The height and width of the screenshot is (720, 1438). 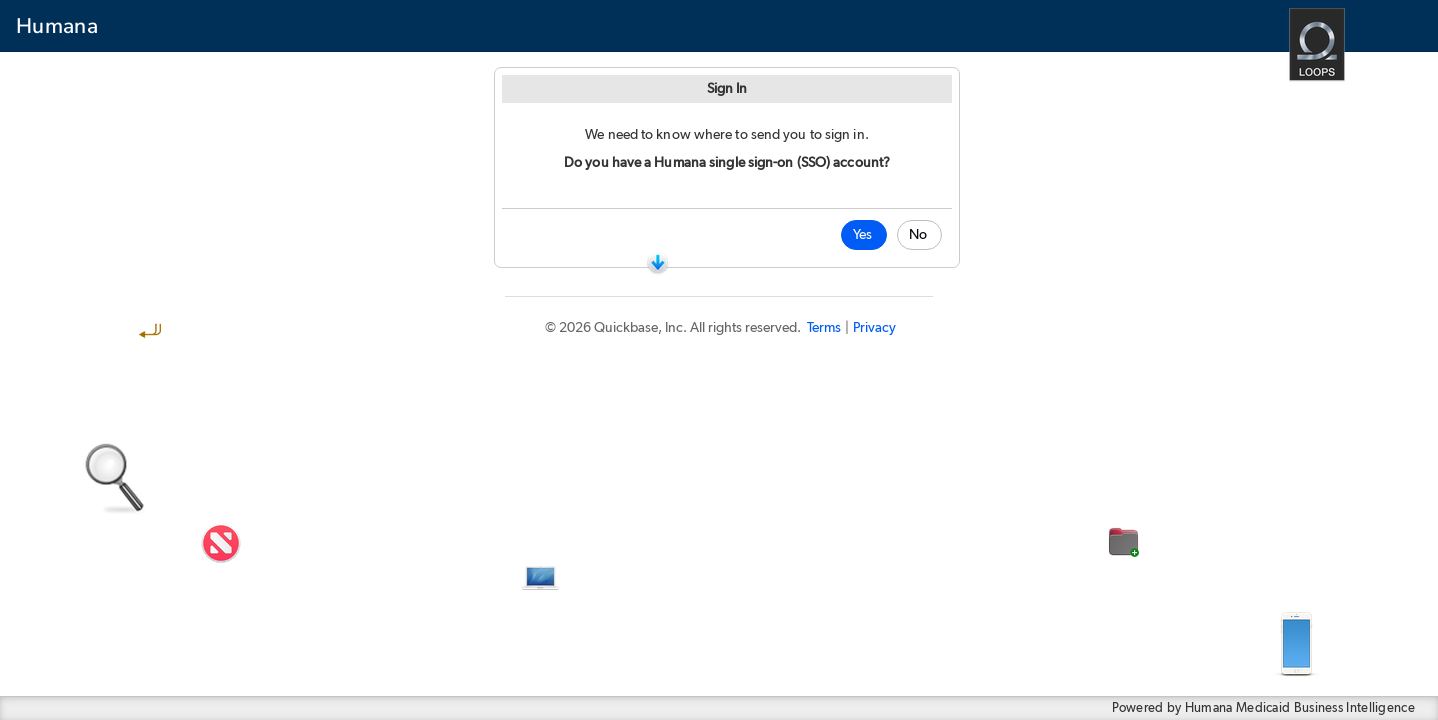 What do you see at coordinates (617, 231) in the screenshot?
I see `drop files here to add to folder` at bounding box center [617, 231].